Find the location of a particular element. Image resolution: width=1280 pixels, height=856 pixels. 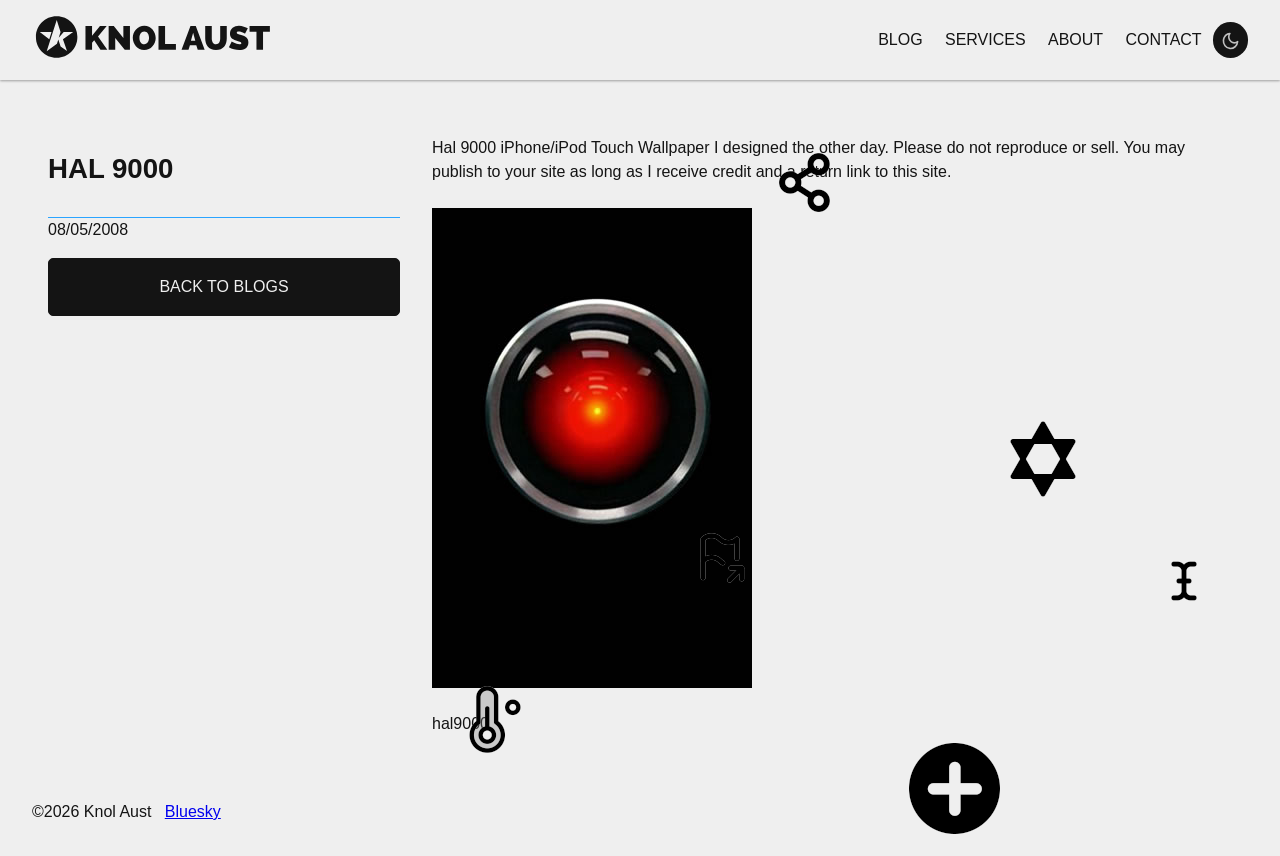

share a flagged item or report is located at coordinates (720, 556).